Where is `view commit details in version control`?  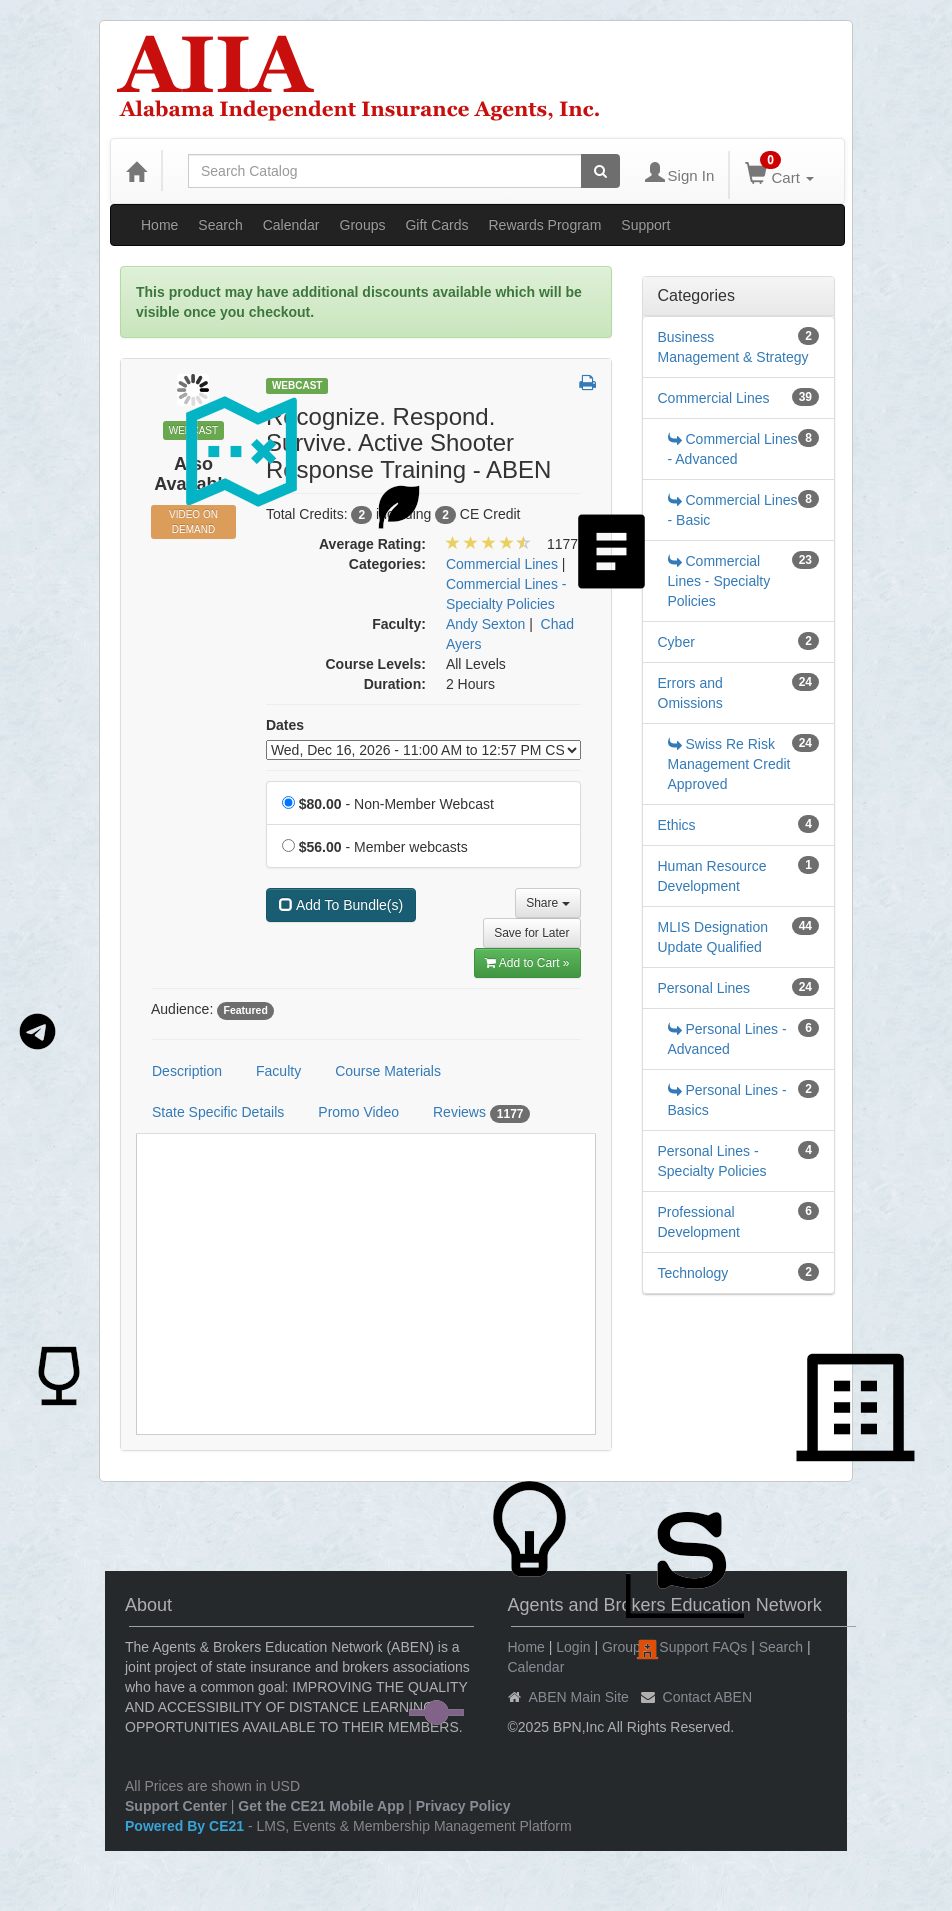 view commit details in version control is located at coordinates (436, 1712).